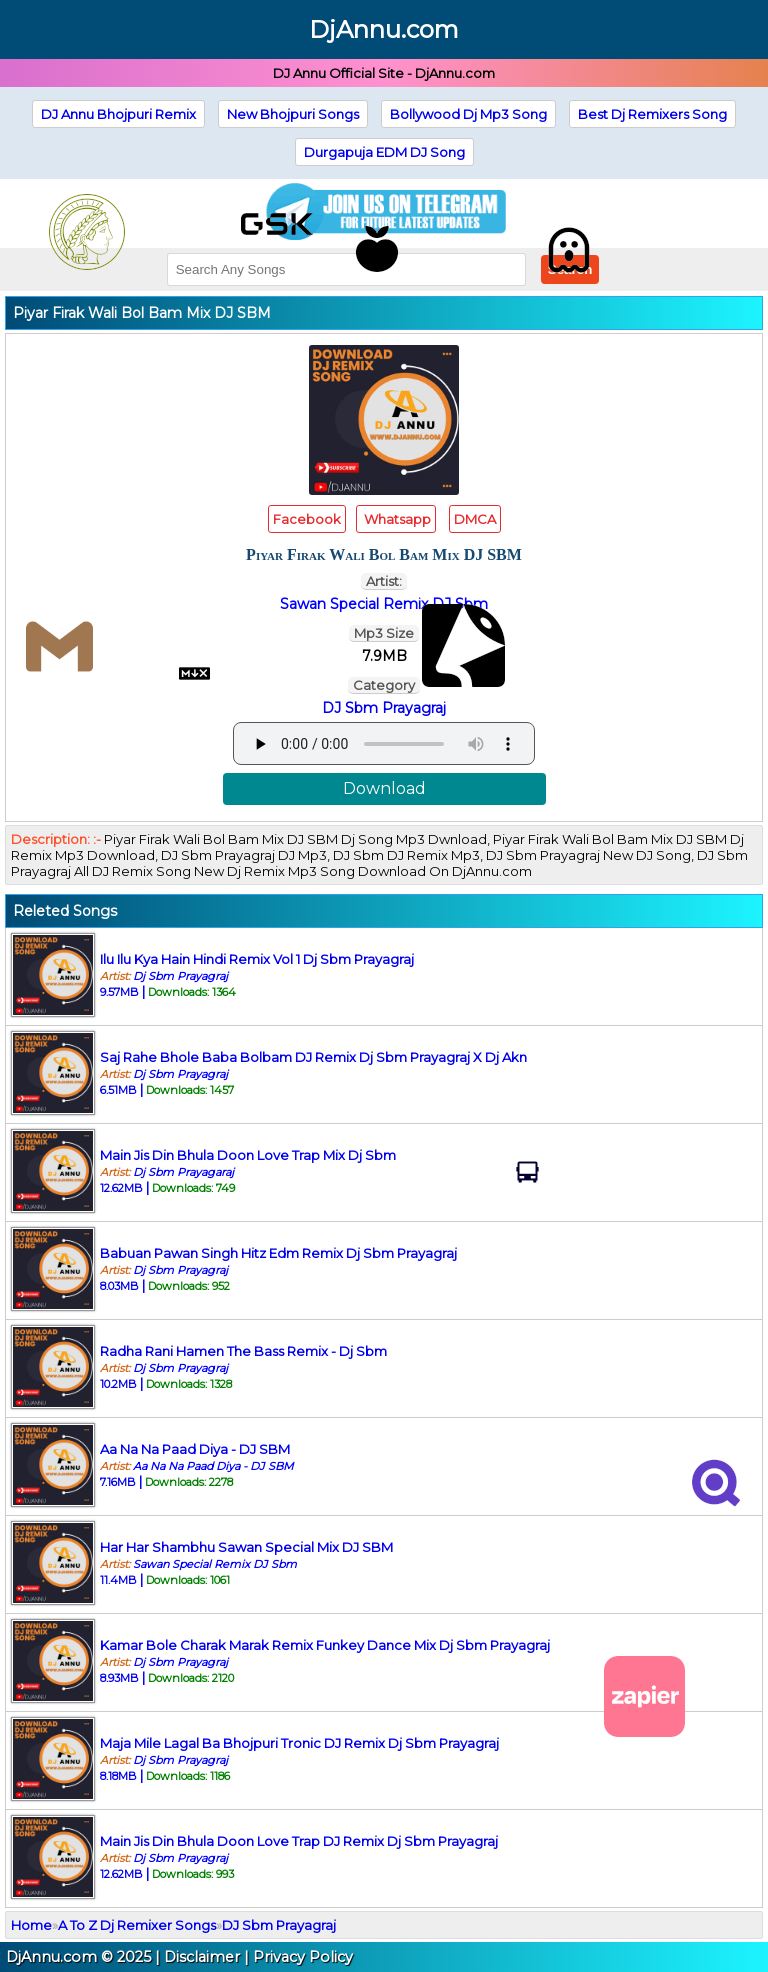  Describe the element at coordinates (644, 1696) in the screenshot. I see `open Zapier automation platform` at that location.